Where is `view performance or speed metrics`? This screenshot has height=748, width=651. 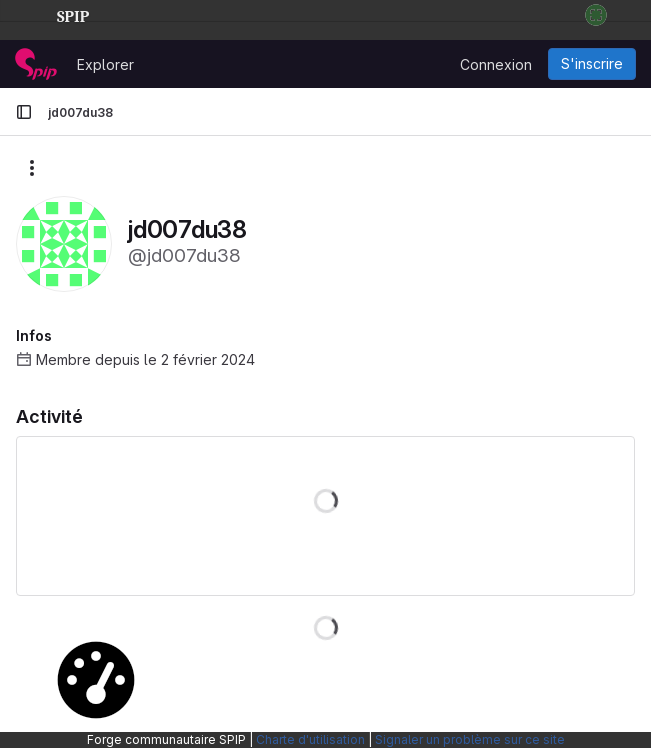 view performance or speed metrics is located at coordinates (96, 680).